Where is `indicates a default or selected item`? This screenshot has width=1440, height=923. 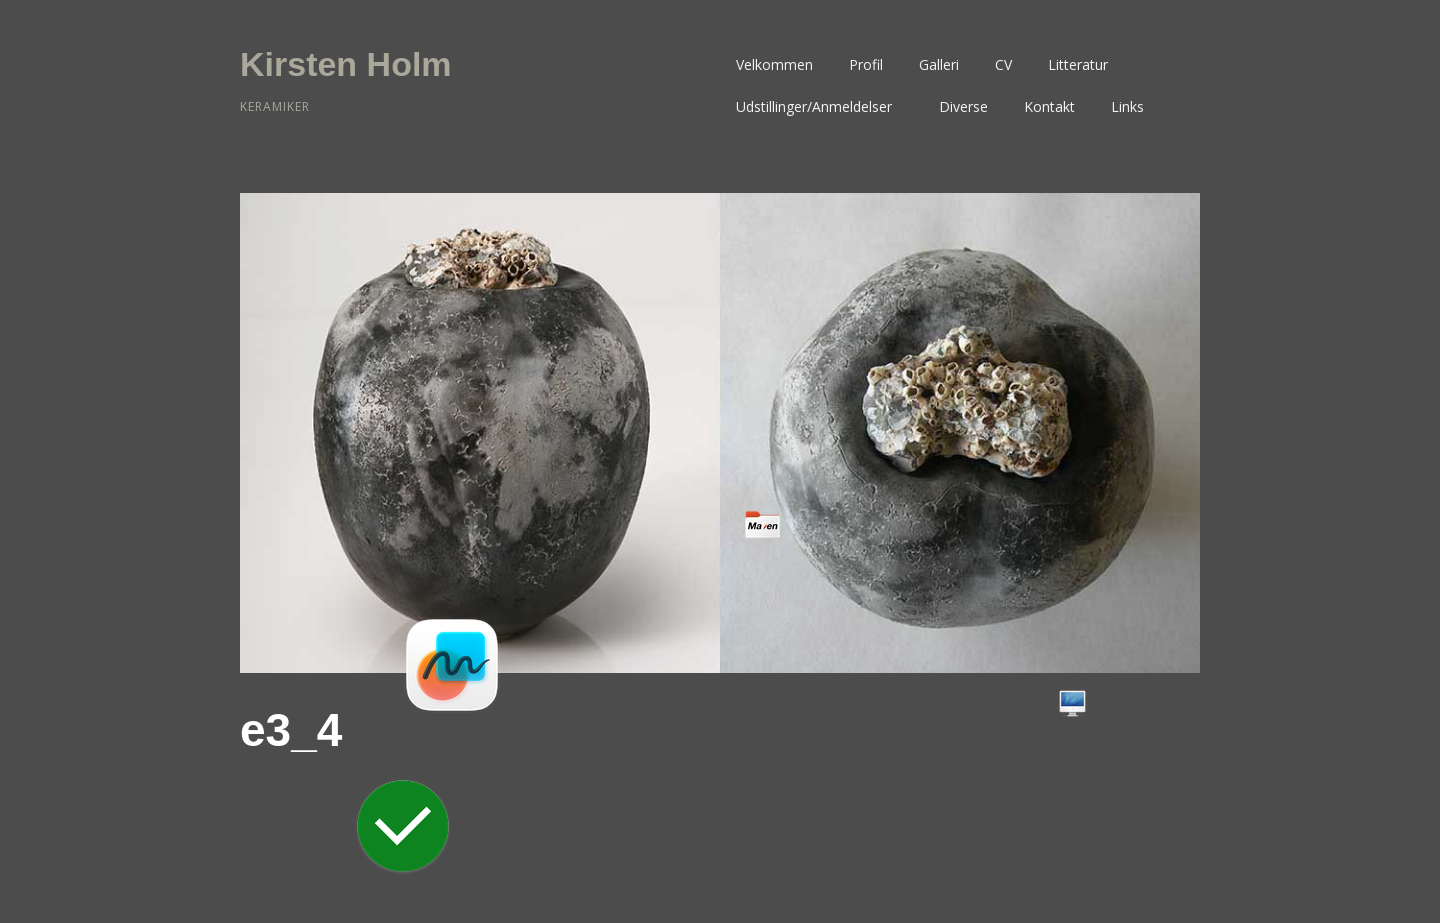 indicates a default or selected item is located at coordinates (403, 826).